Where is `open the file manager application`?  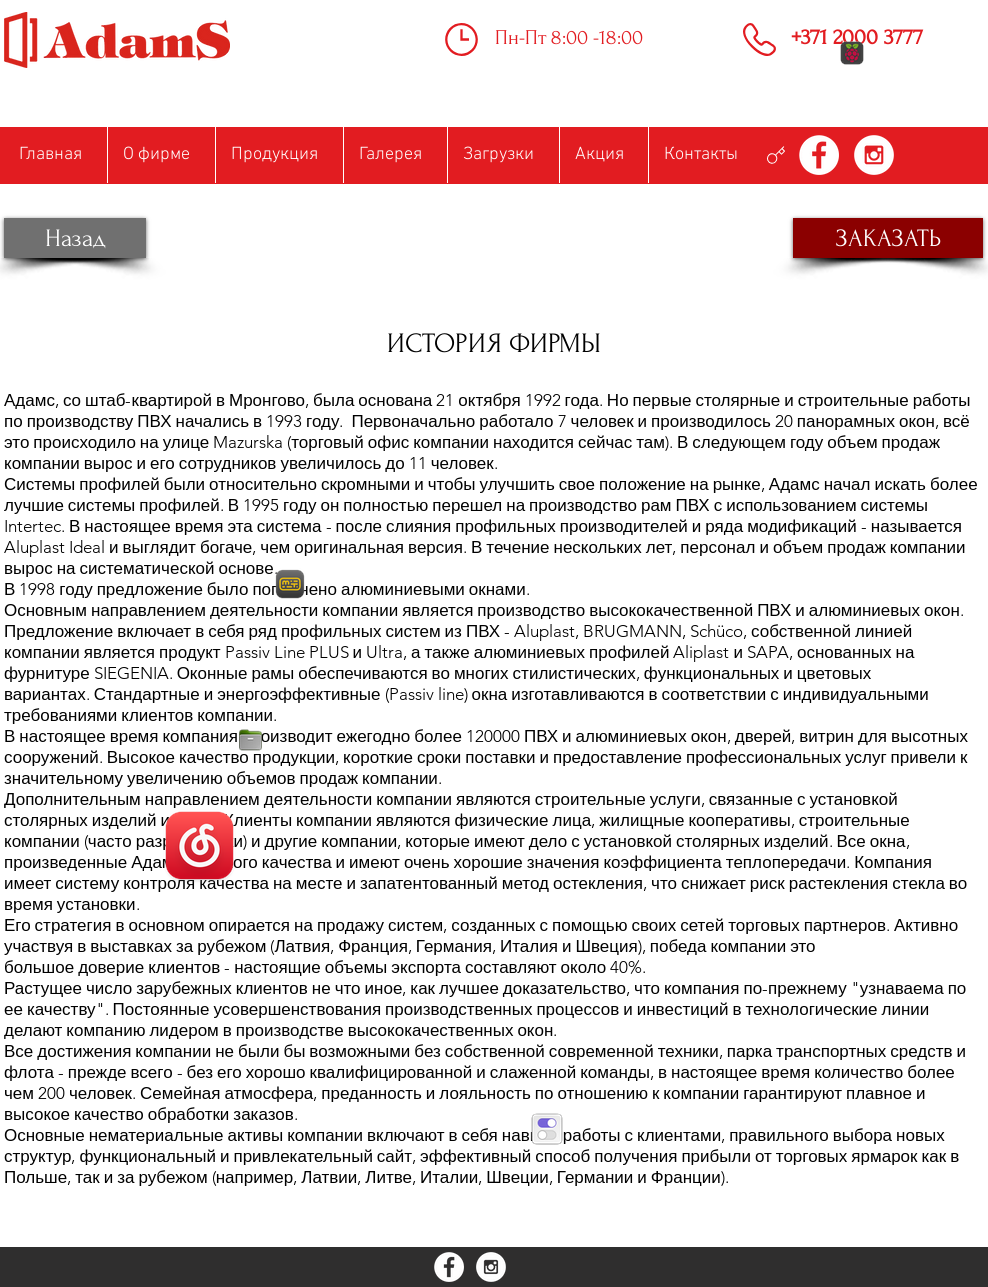 open the file manager application is located at coordinates (250, 739).